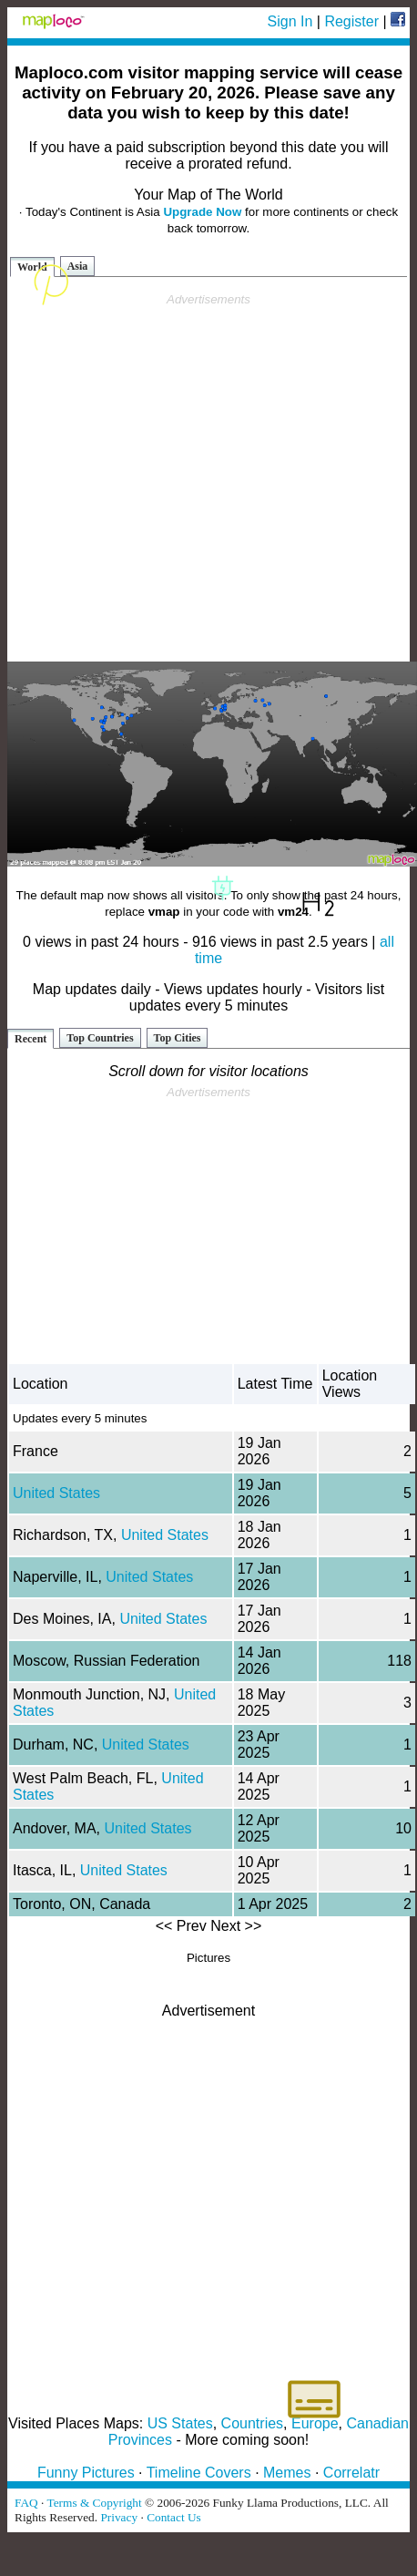 The height and width of the screenshot is (2576, 417). I want to click on open Pinterest app, so click(49, 284).